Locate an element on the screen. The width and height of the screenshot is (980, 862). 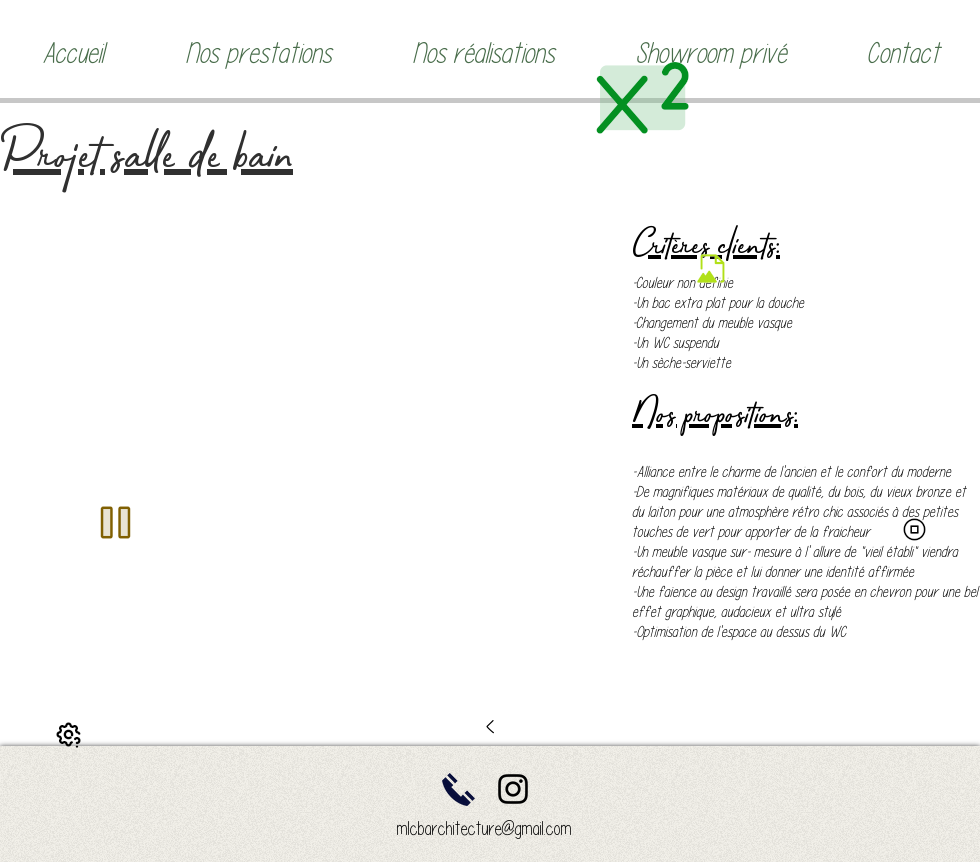
format text as superscript is located at coordinates (637, 99).